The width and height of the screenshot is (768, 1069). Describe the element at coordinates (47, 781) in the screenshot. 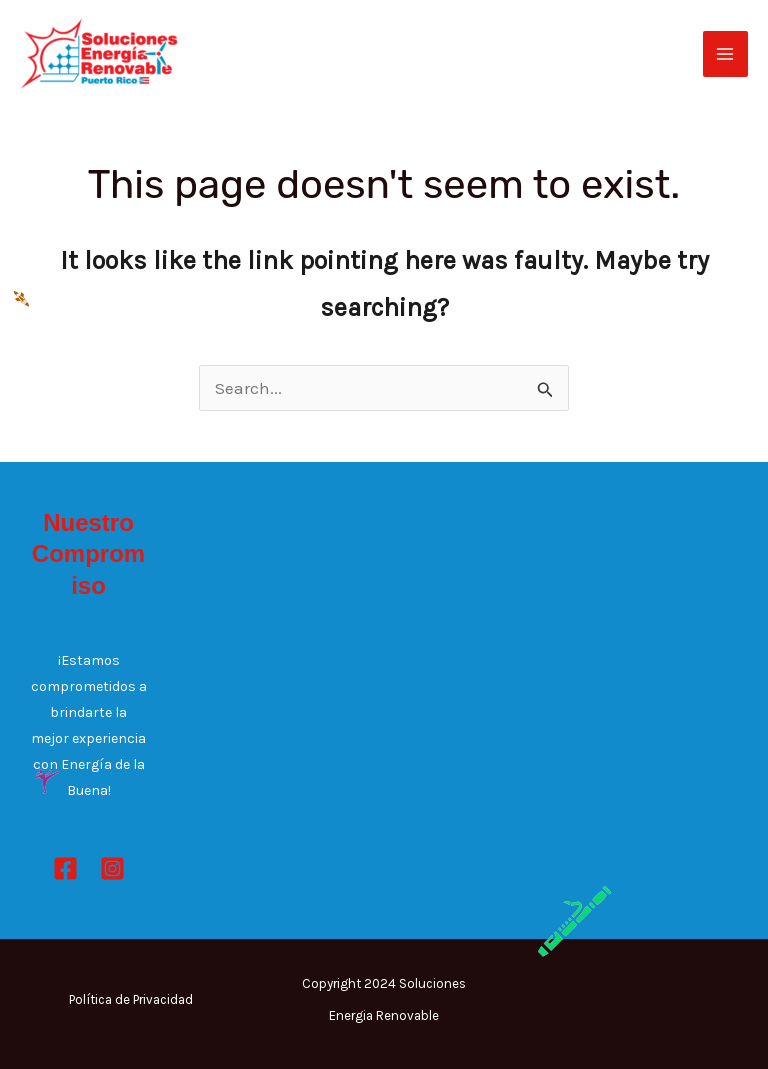

I see `access martial arts or combat training` at that location.